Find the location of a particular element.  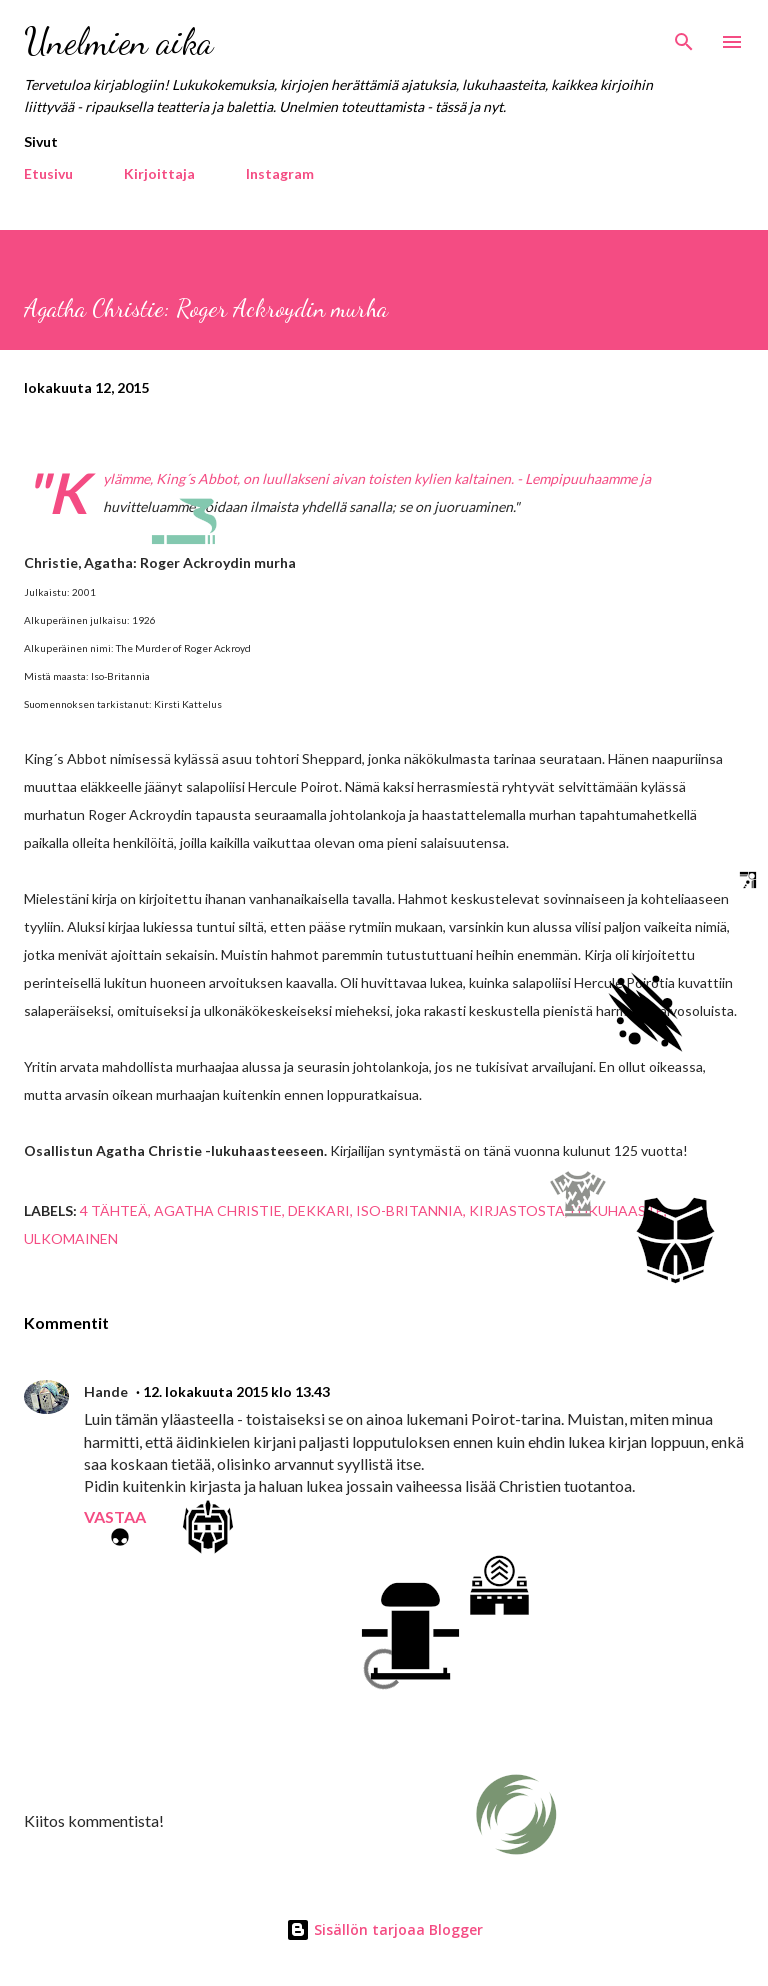

indicates a designated smoking area is located at coordinates (184, 530).